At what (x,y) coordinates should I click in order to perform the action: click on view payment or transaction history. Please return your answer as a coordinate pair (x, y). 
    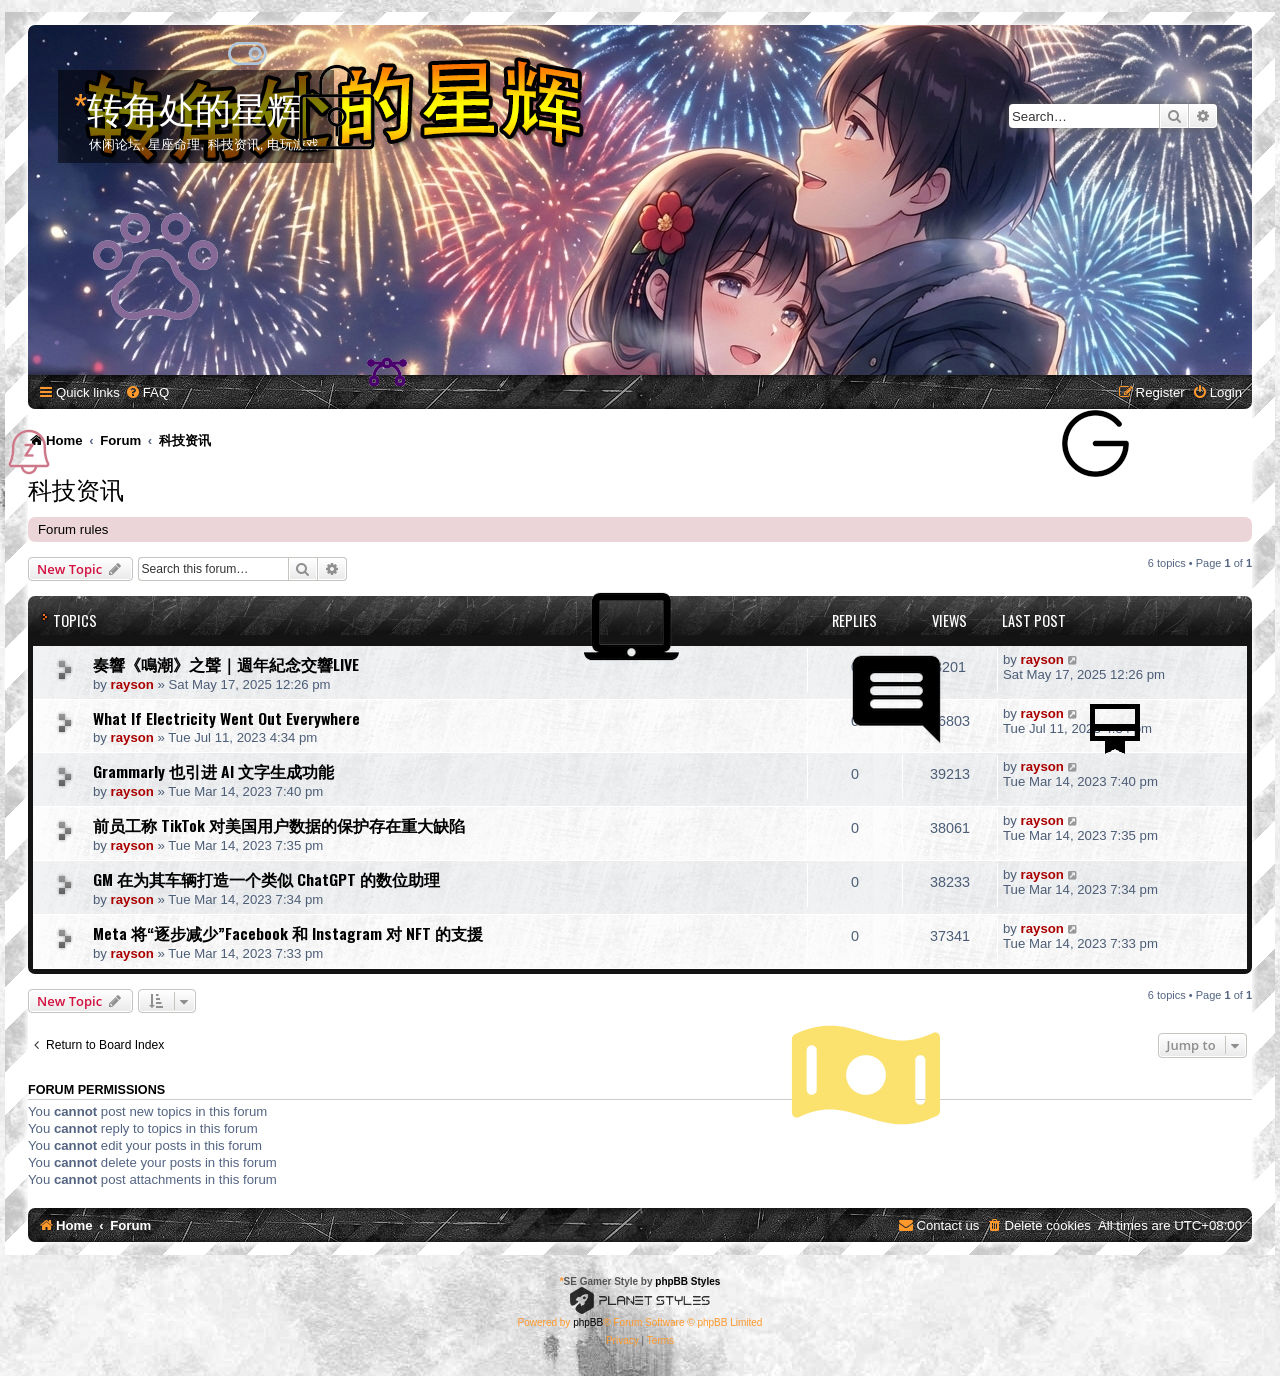
    Looking at the image, I should click on (866, 1075).